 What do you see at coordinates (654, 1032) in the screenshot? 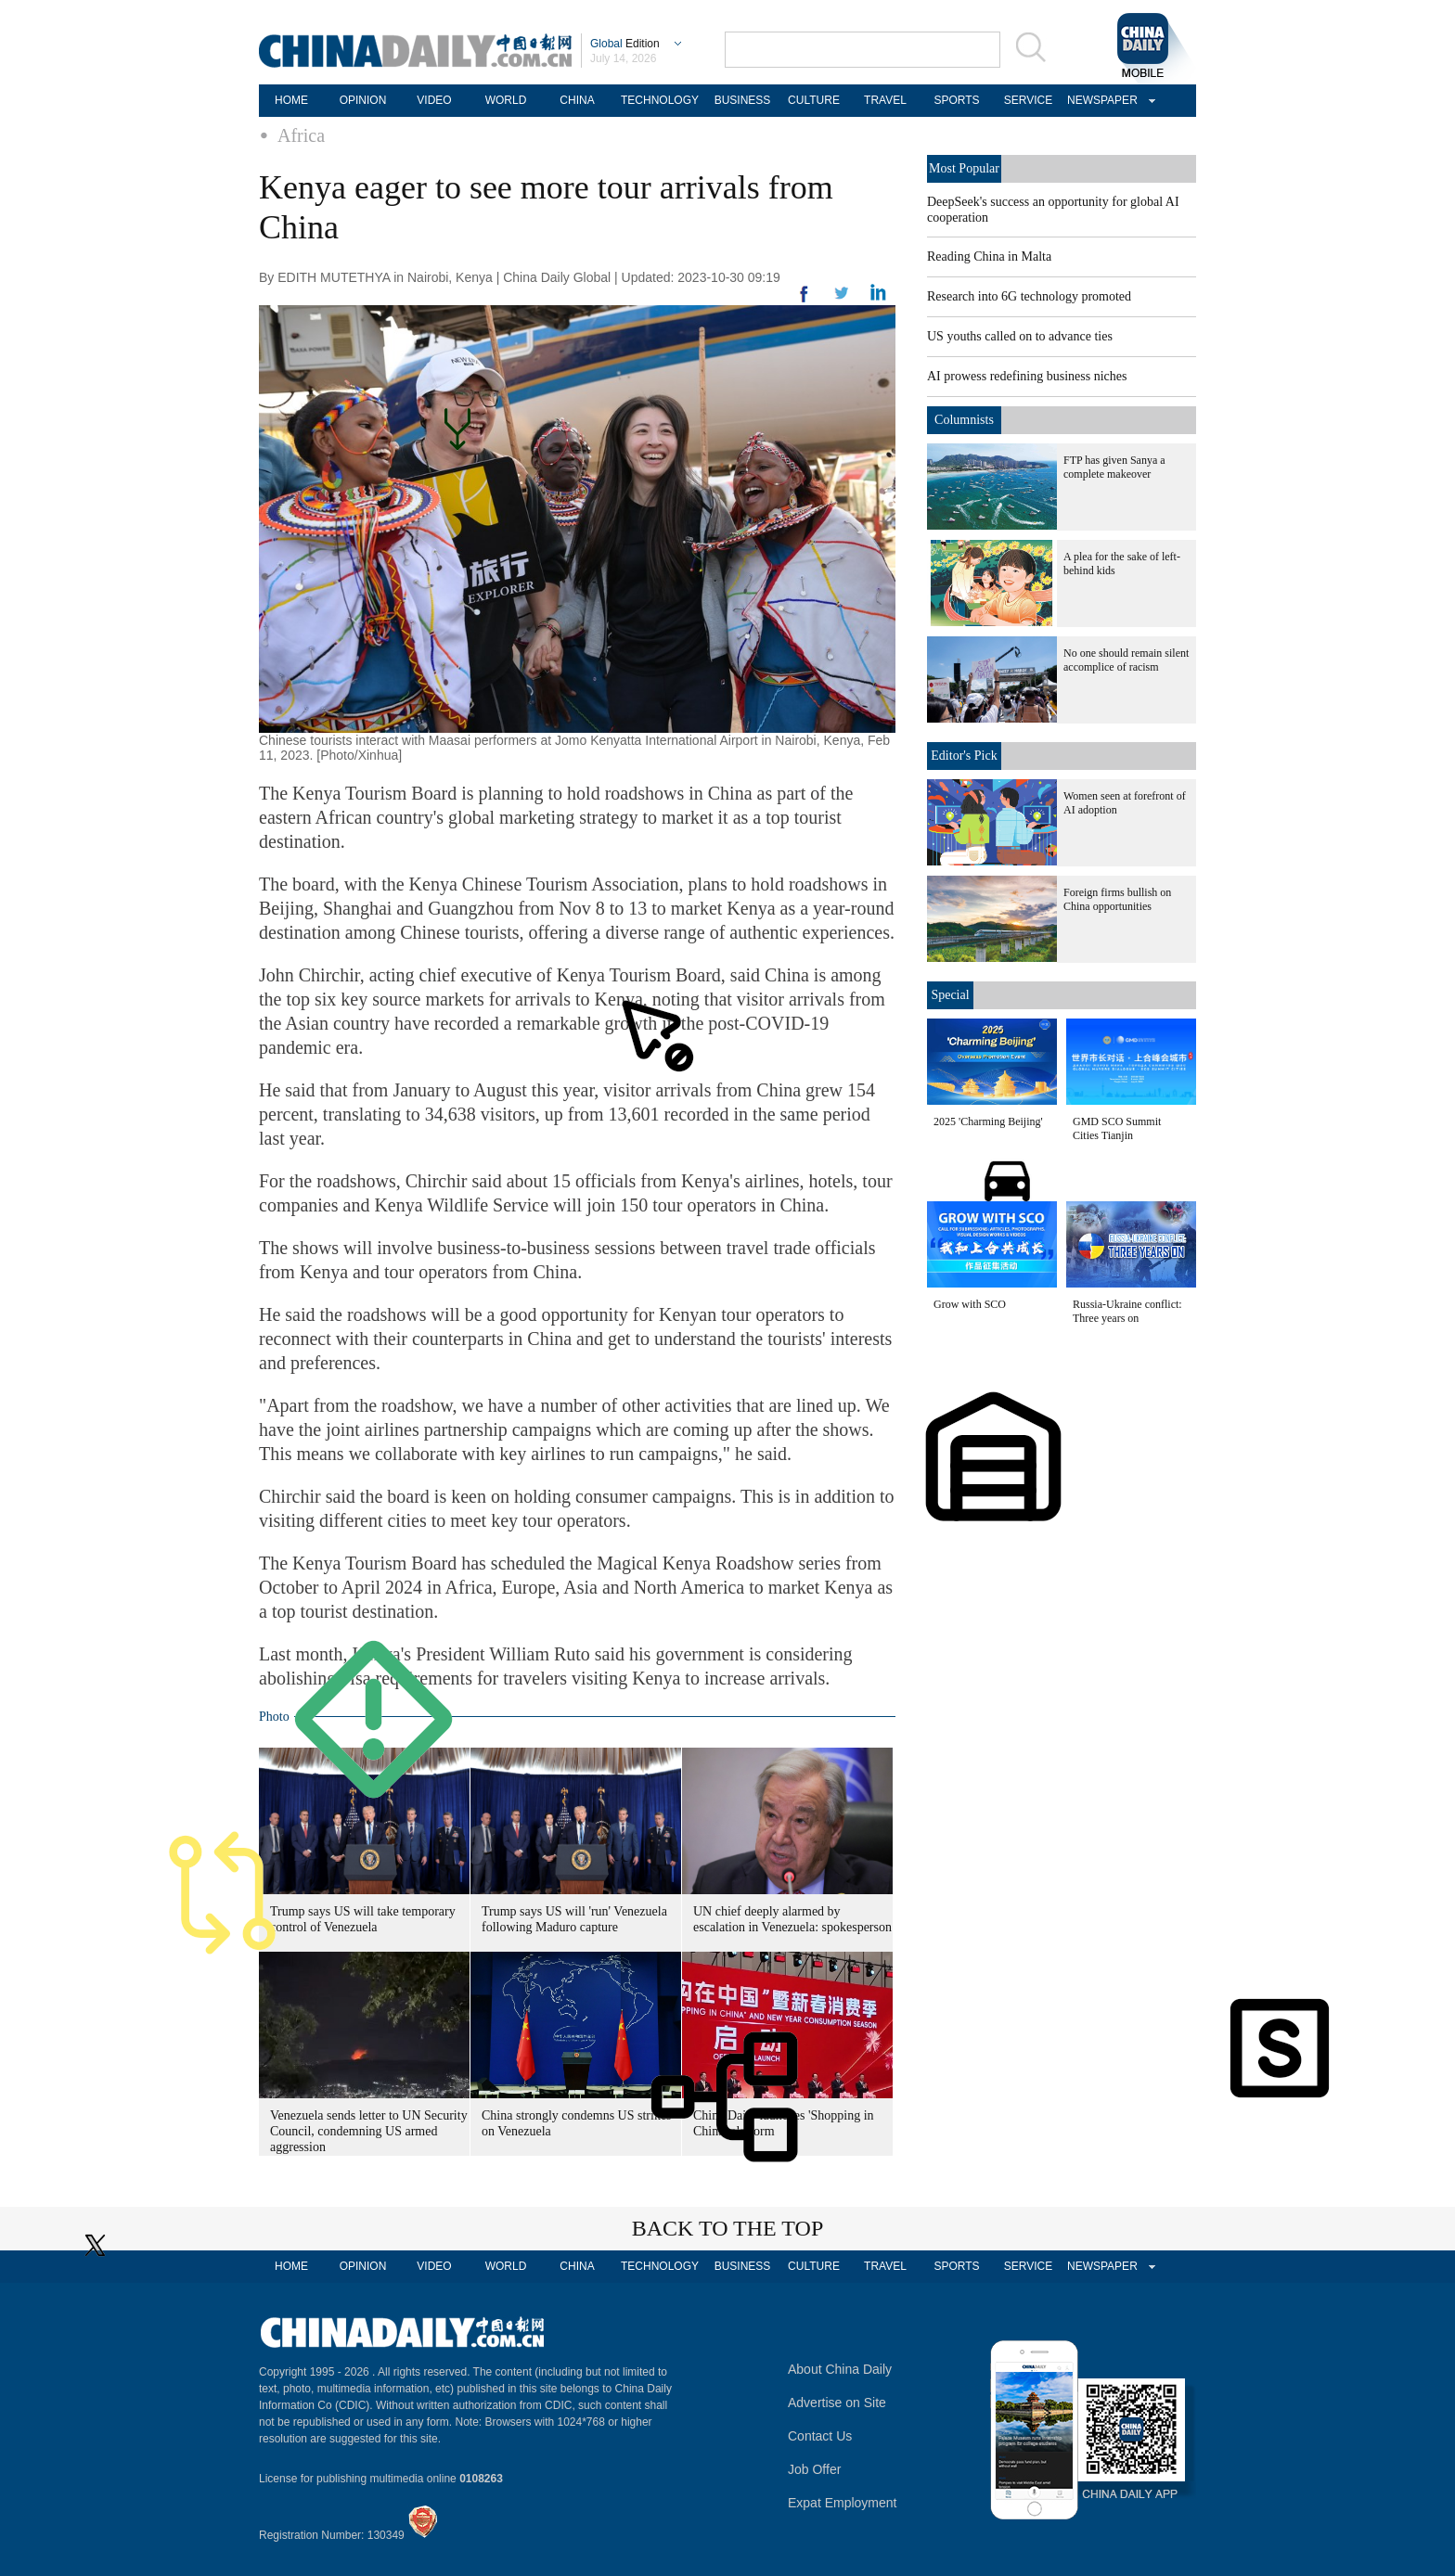
I see `cursor interaction disabled or unavailable` at bounding box center [654, 1032].